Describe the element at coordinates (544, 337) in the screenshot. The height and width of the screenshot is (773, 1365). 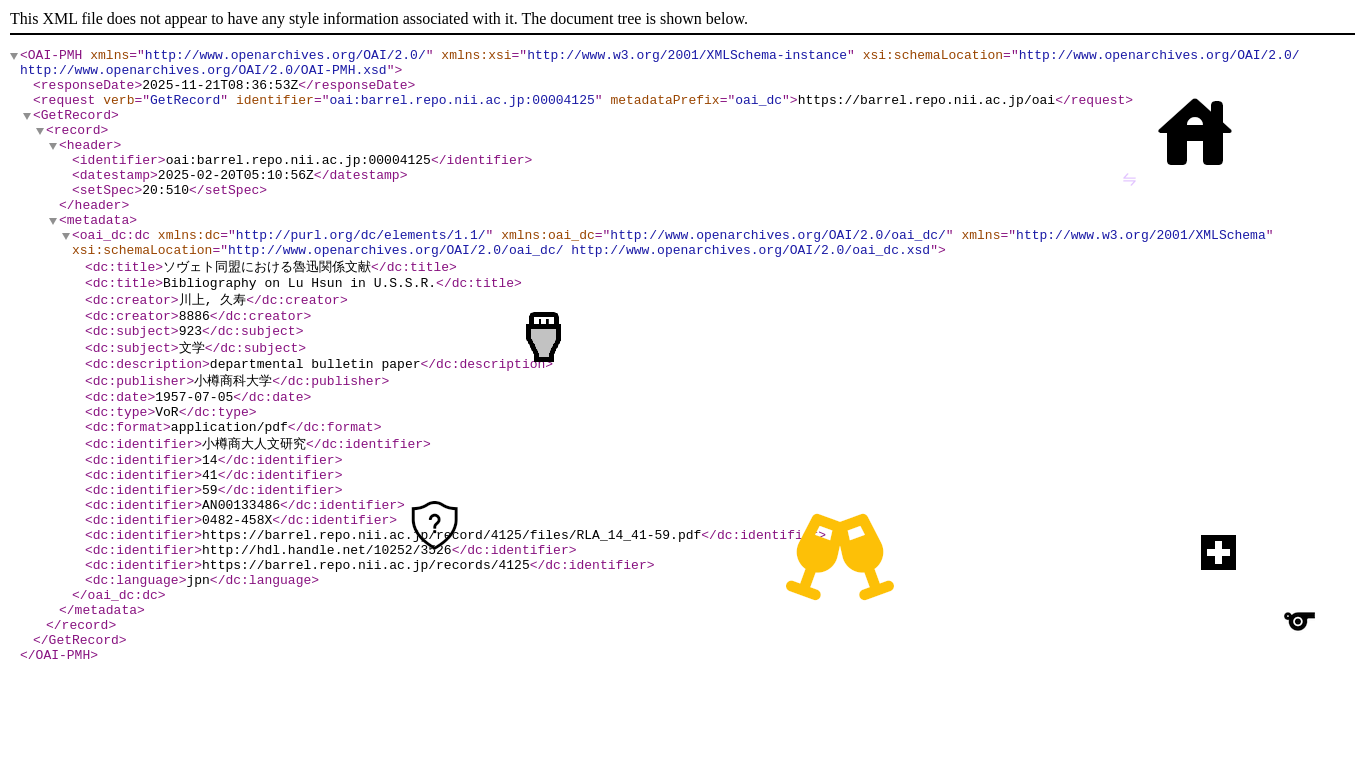
I see `configure HDMI input settings` at that location.